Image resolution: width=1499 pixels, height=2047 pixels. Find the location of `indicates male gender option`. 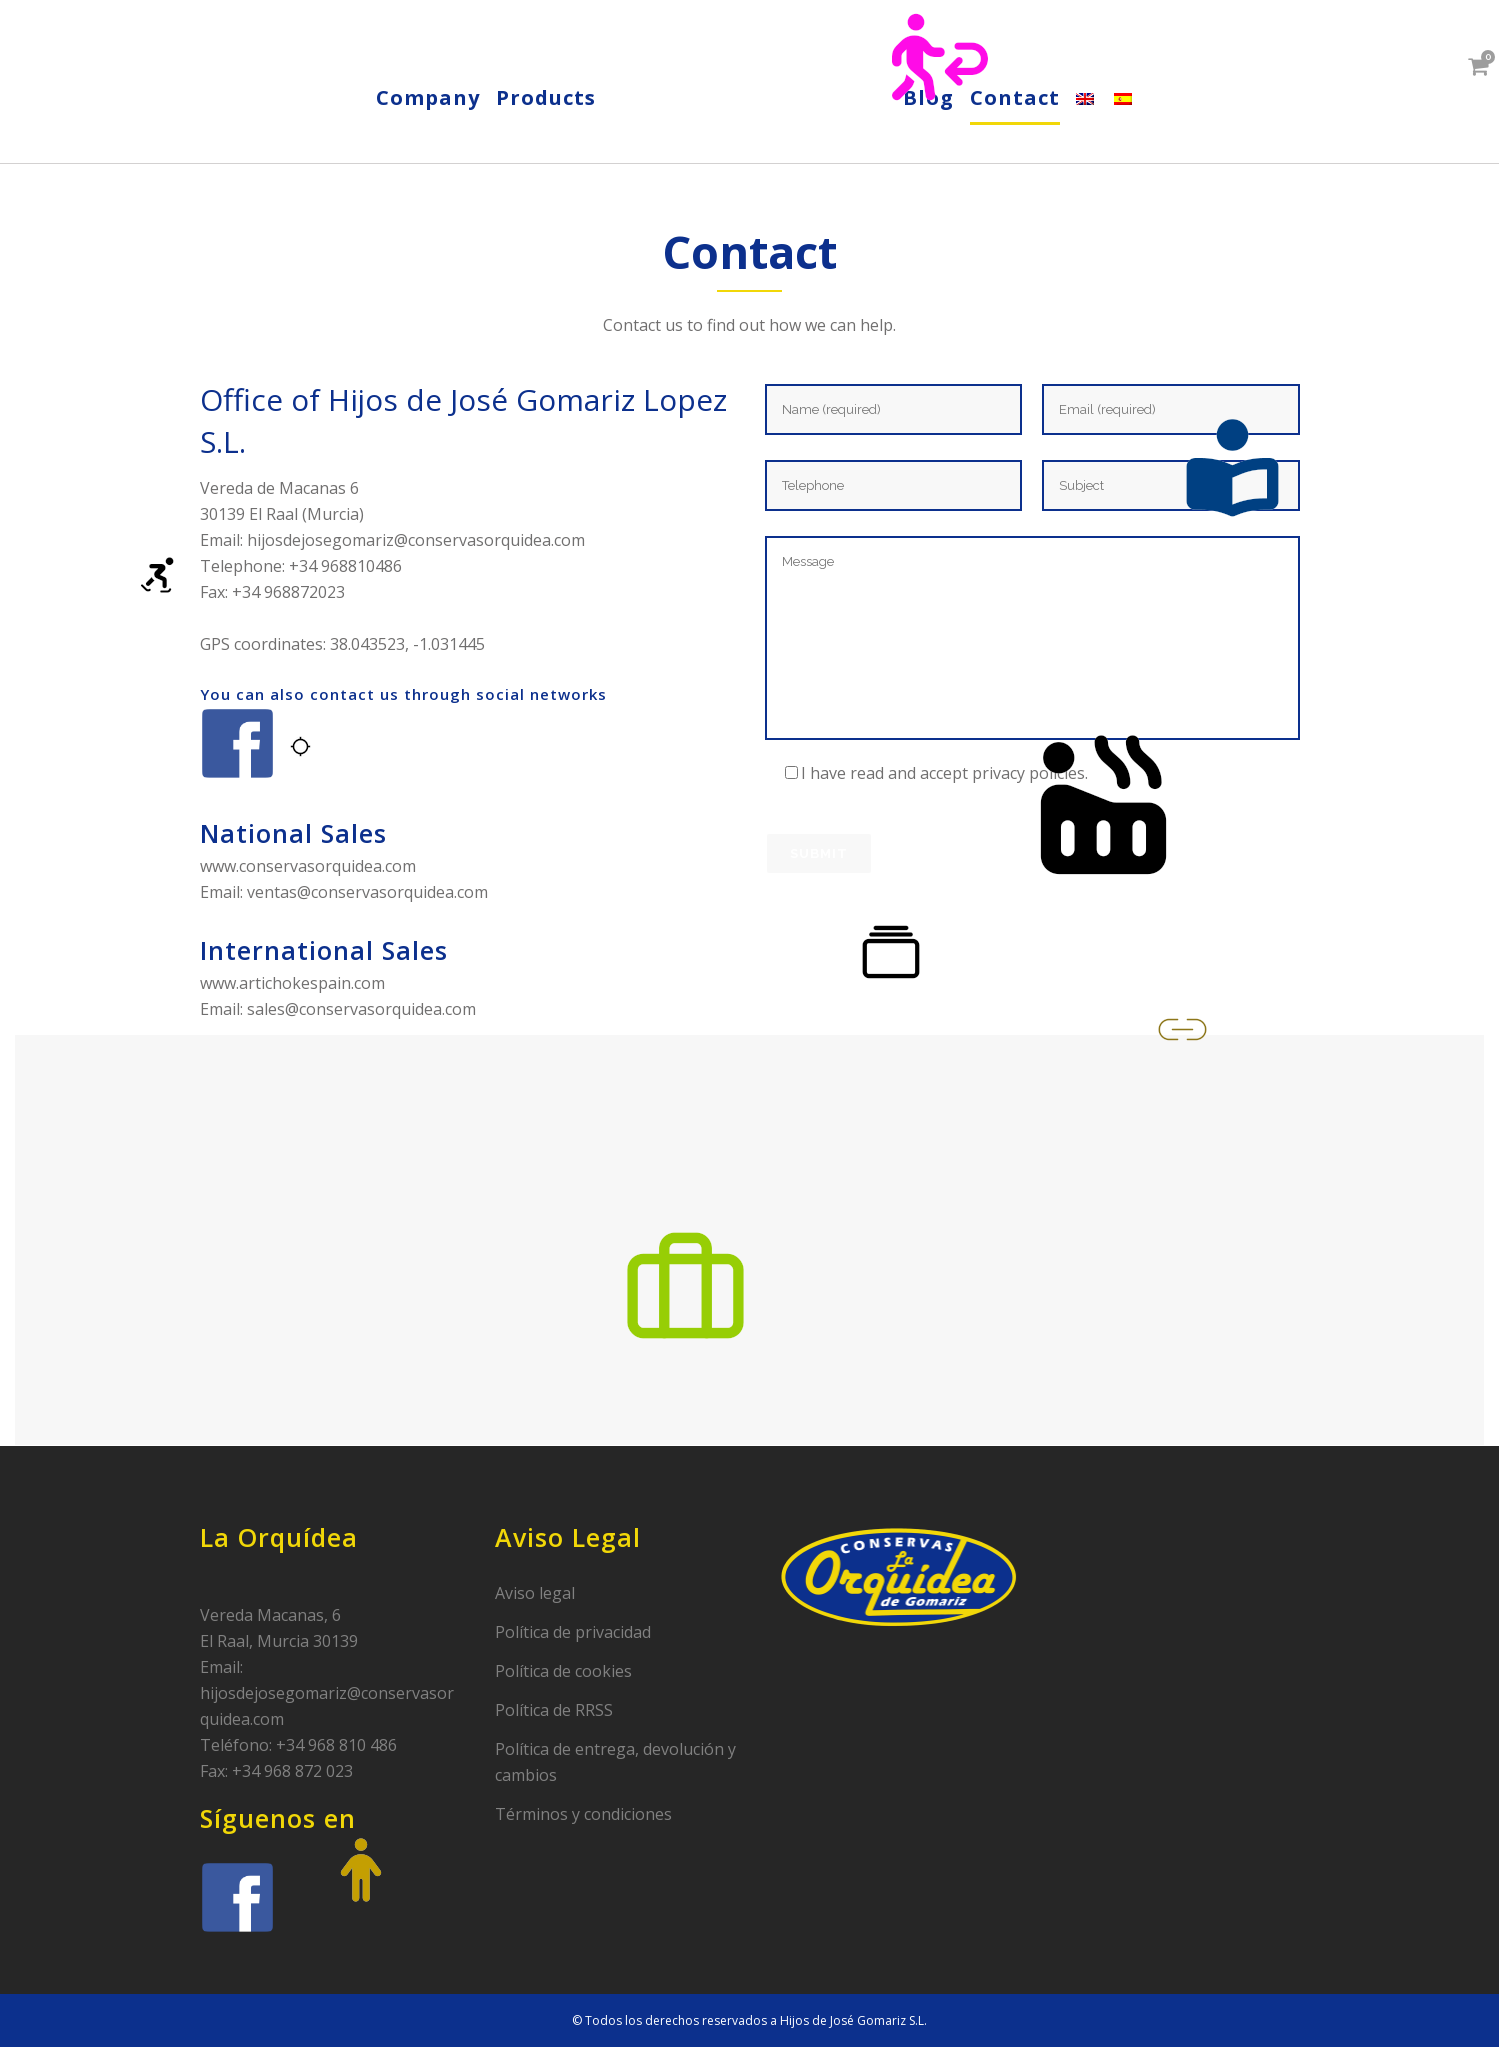

indicates male gender option is located at coordinates (361, 1870).